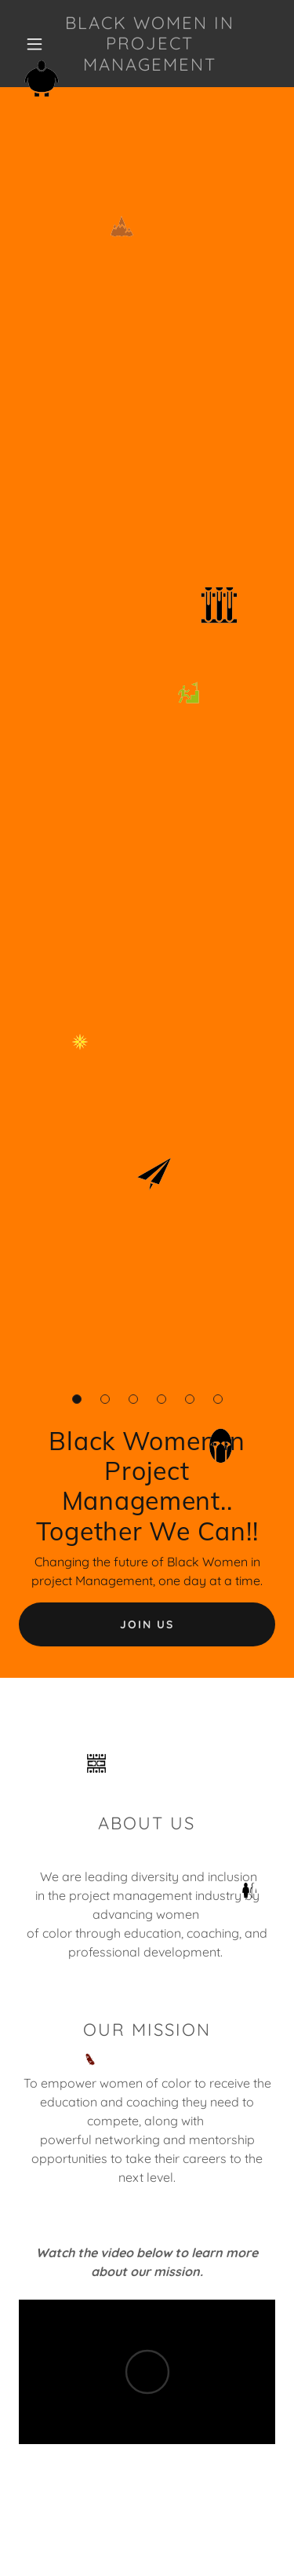 The image size is (294, 2576). What do you see at coordinates (122, 227) in the screenshot?
I see `view mountain or terrain features` at bounding box center [122, 227].